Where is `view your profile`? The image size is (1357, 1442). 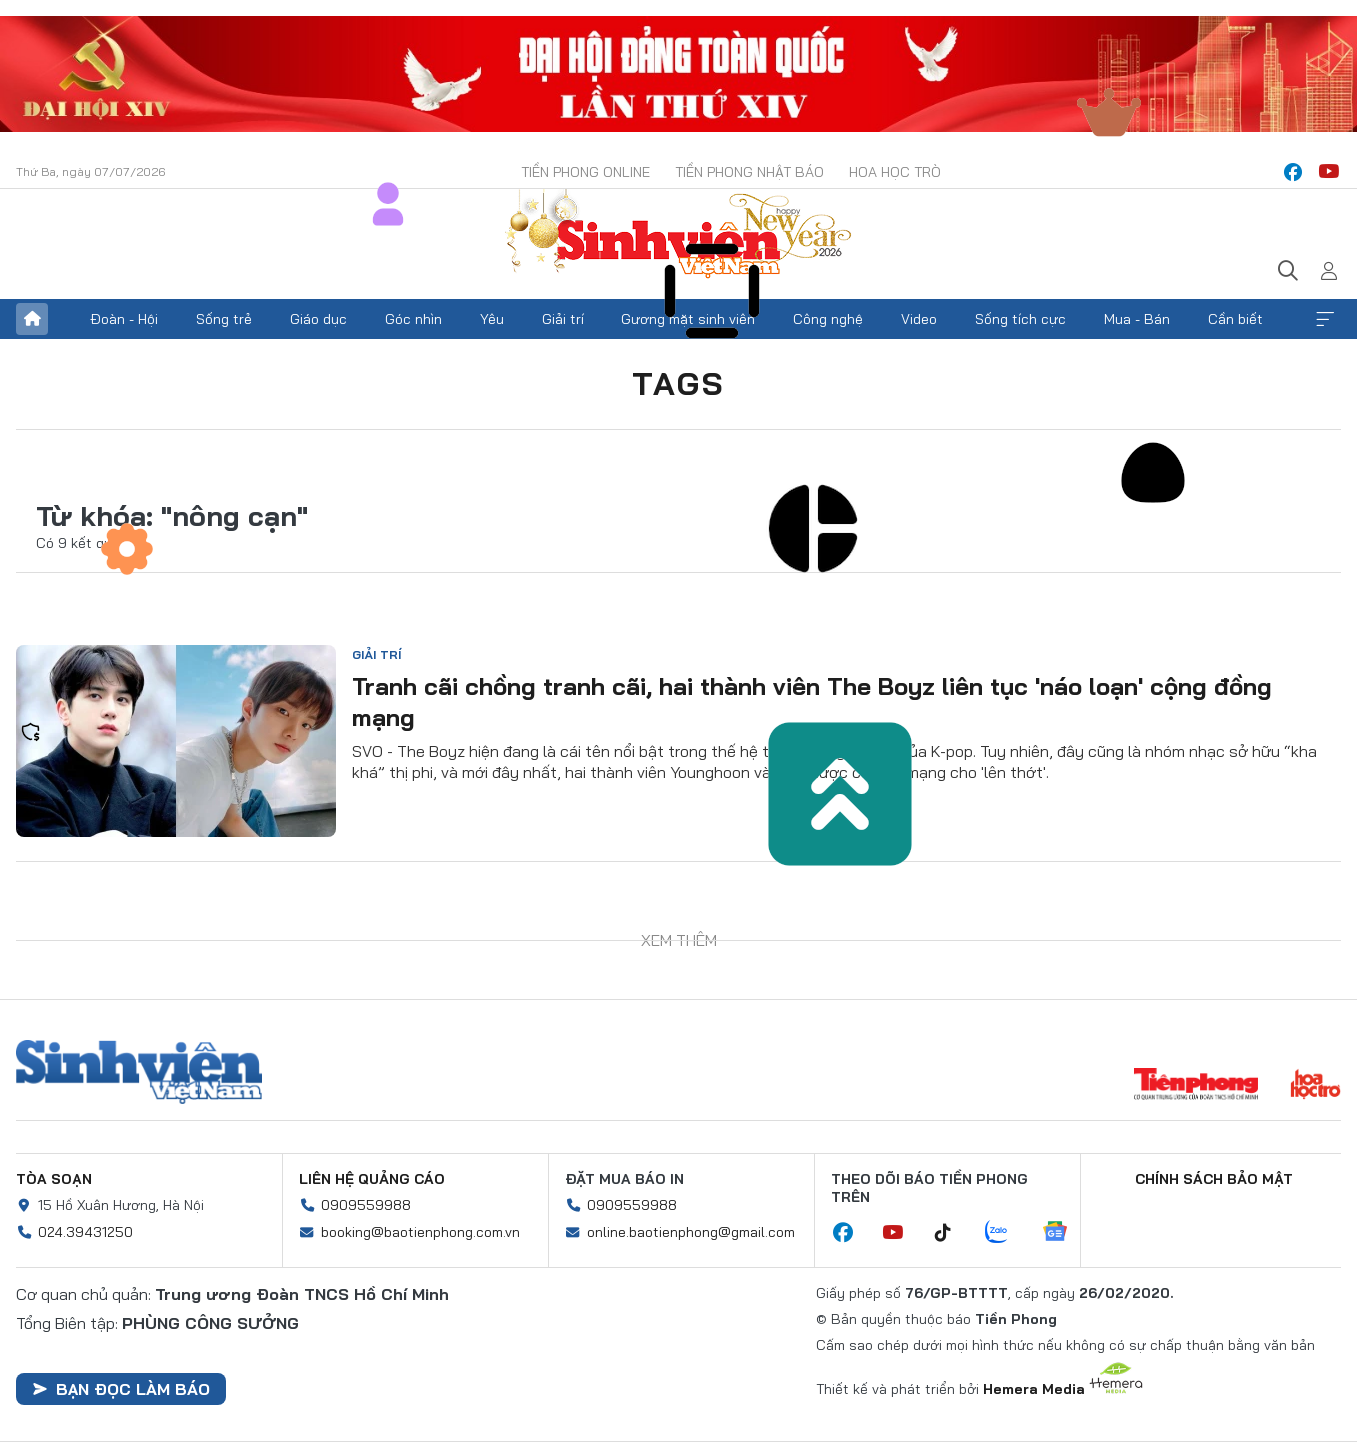 view your profile is located at coordinates (388, 204).